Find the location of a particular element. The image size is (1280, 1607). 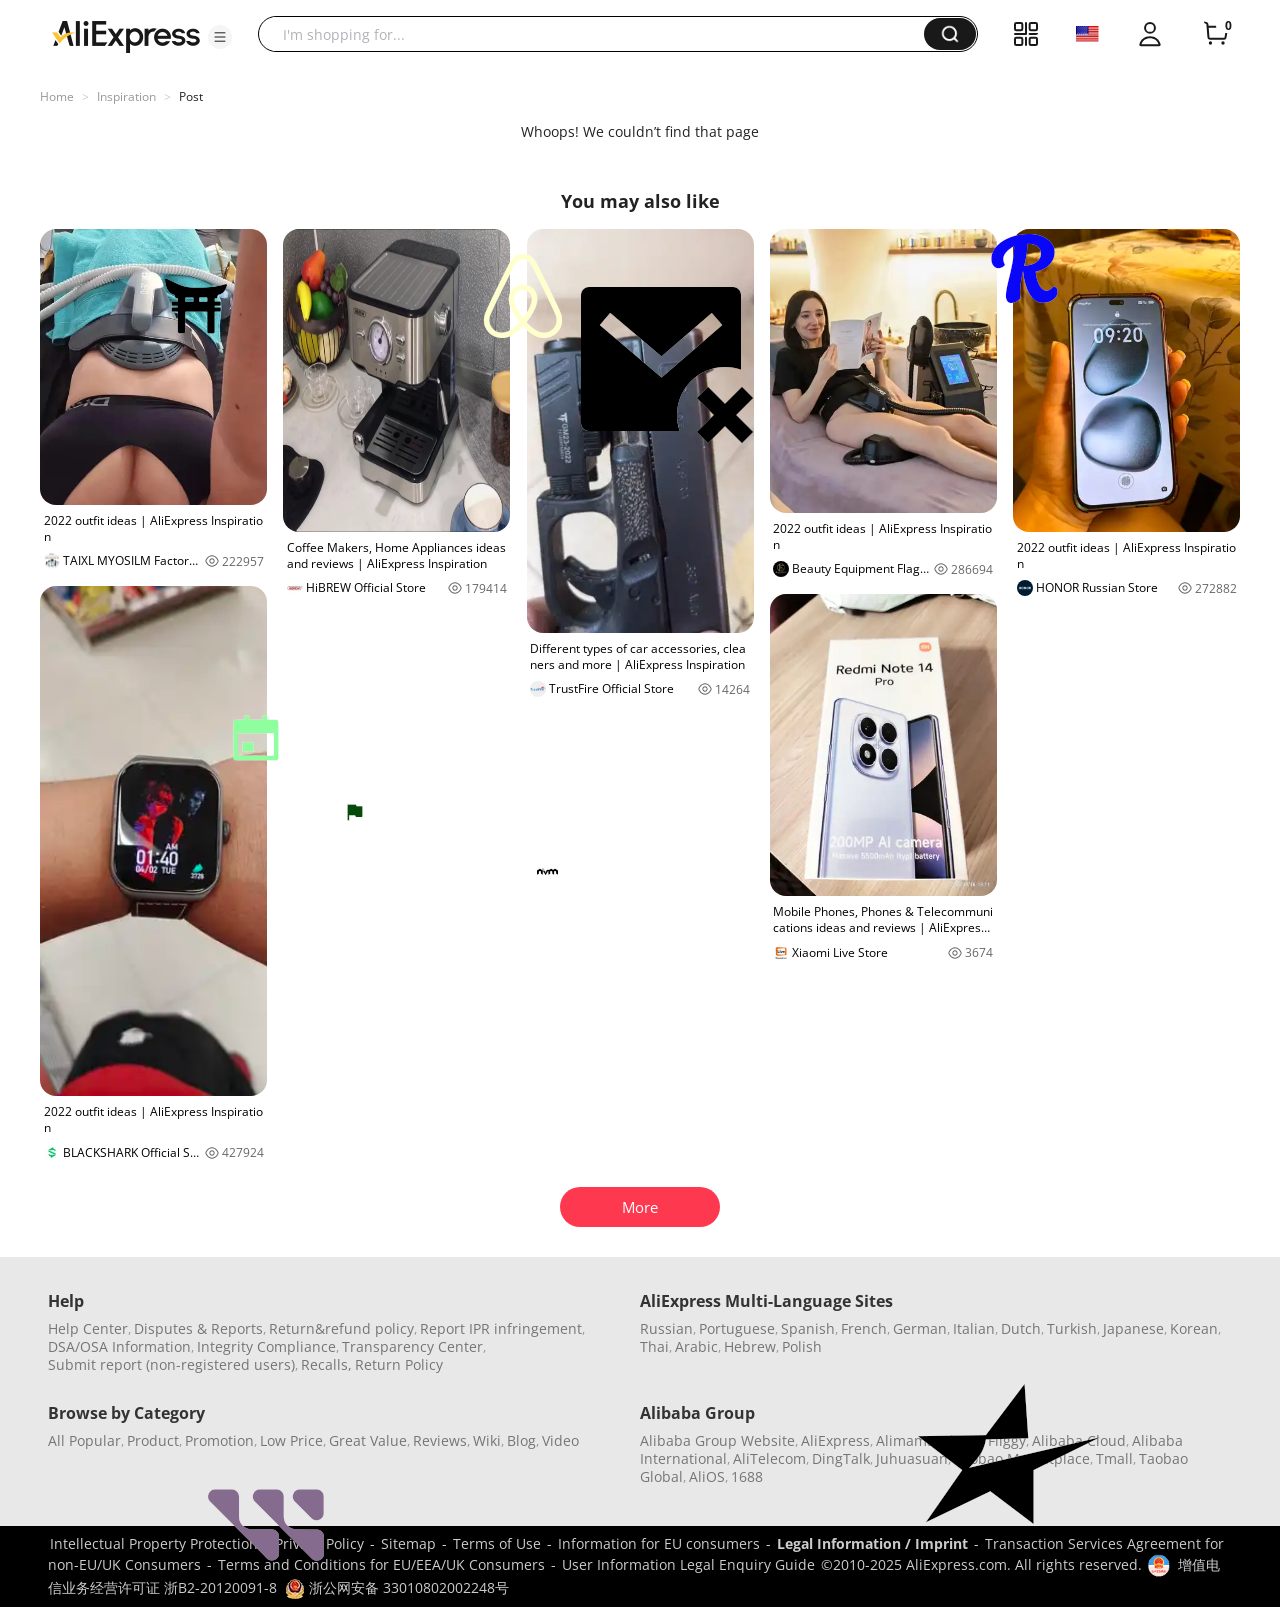

jinja templating engine logo is located at coordinates (196, 306).